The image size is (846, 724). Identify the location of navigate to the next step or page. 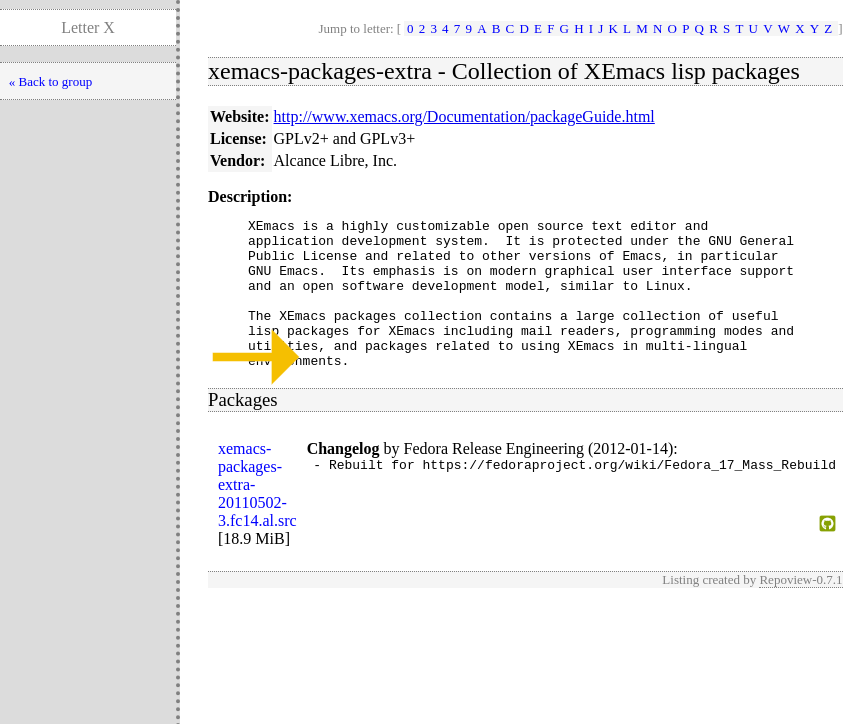
(256, 357).